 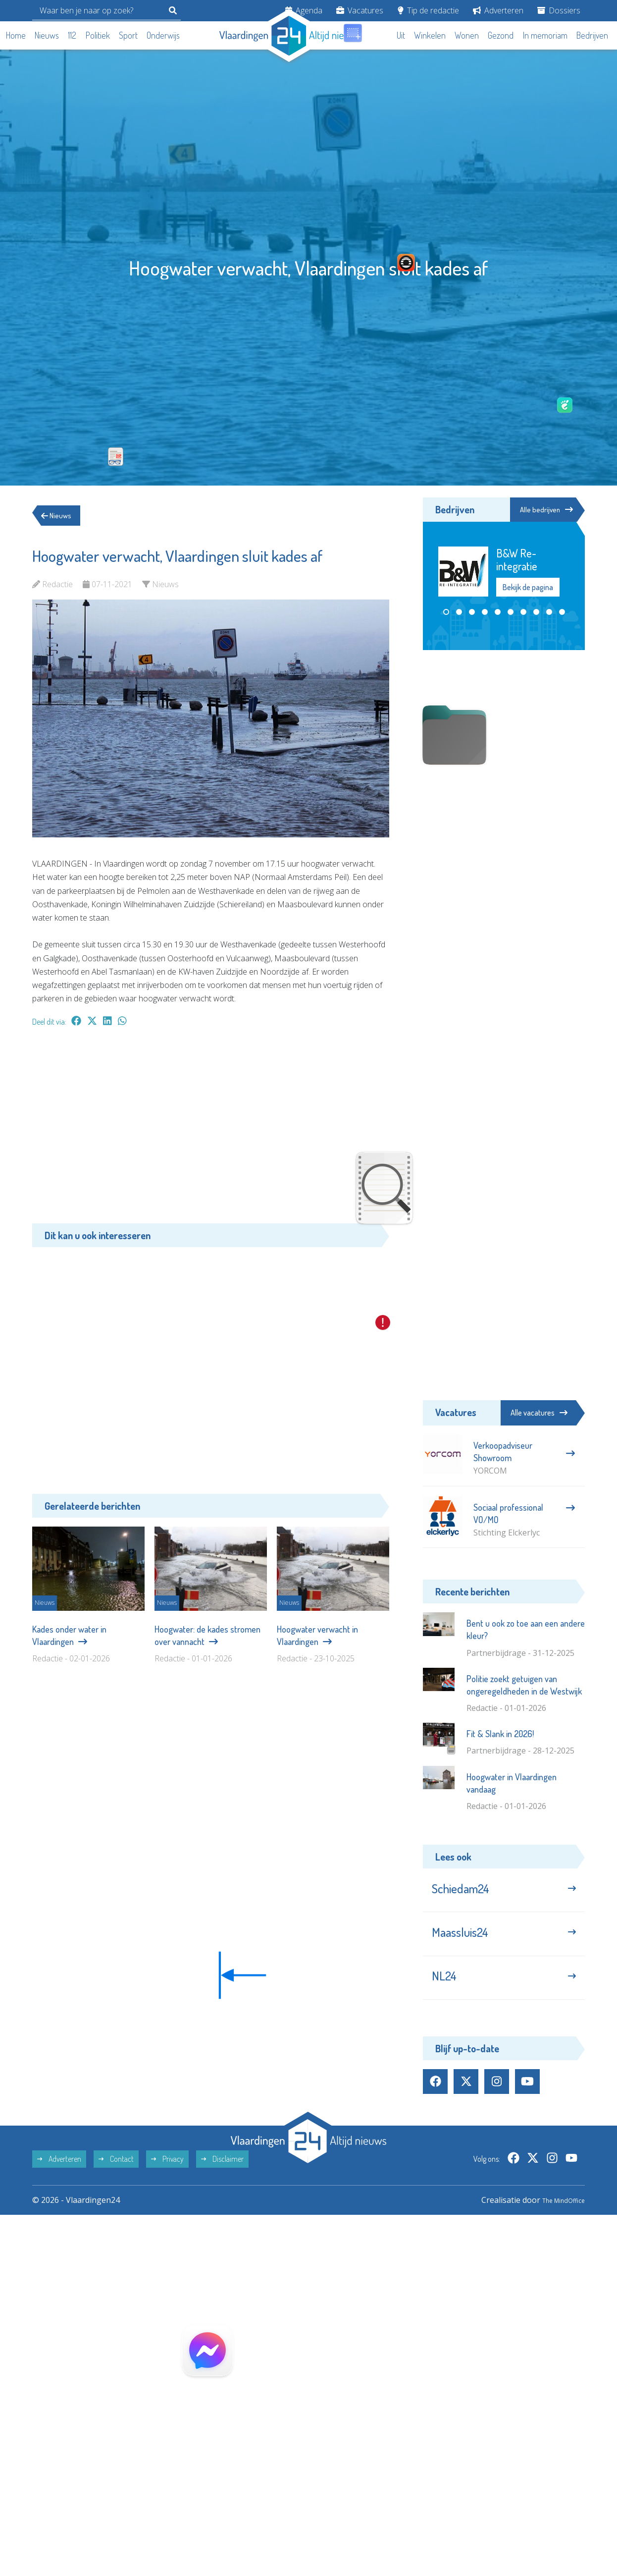 What do you see at coordinates (454, 735) in the screenshot?
I see `open folder to view contents` at bounding box center [454, 735].